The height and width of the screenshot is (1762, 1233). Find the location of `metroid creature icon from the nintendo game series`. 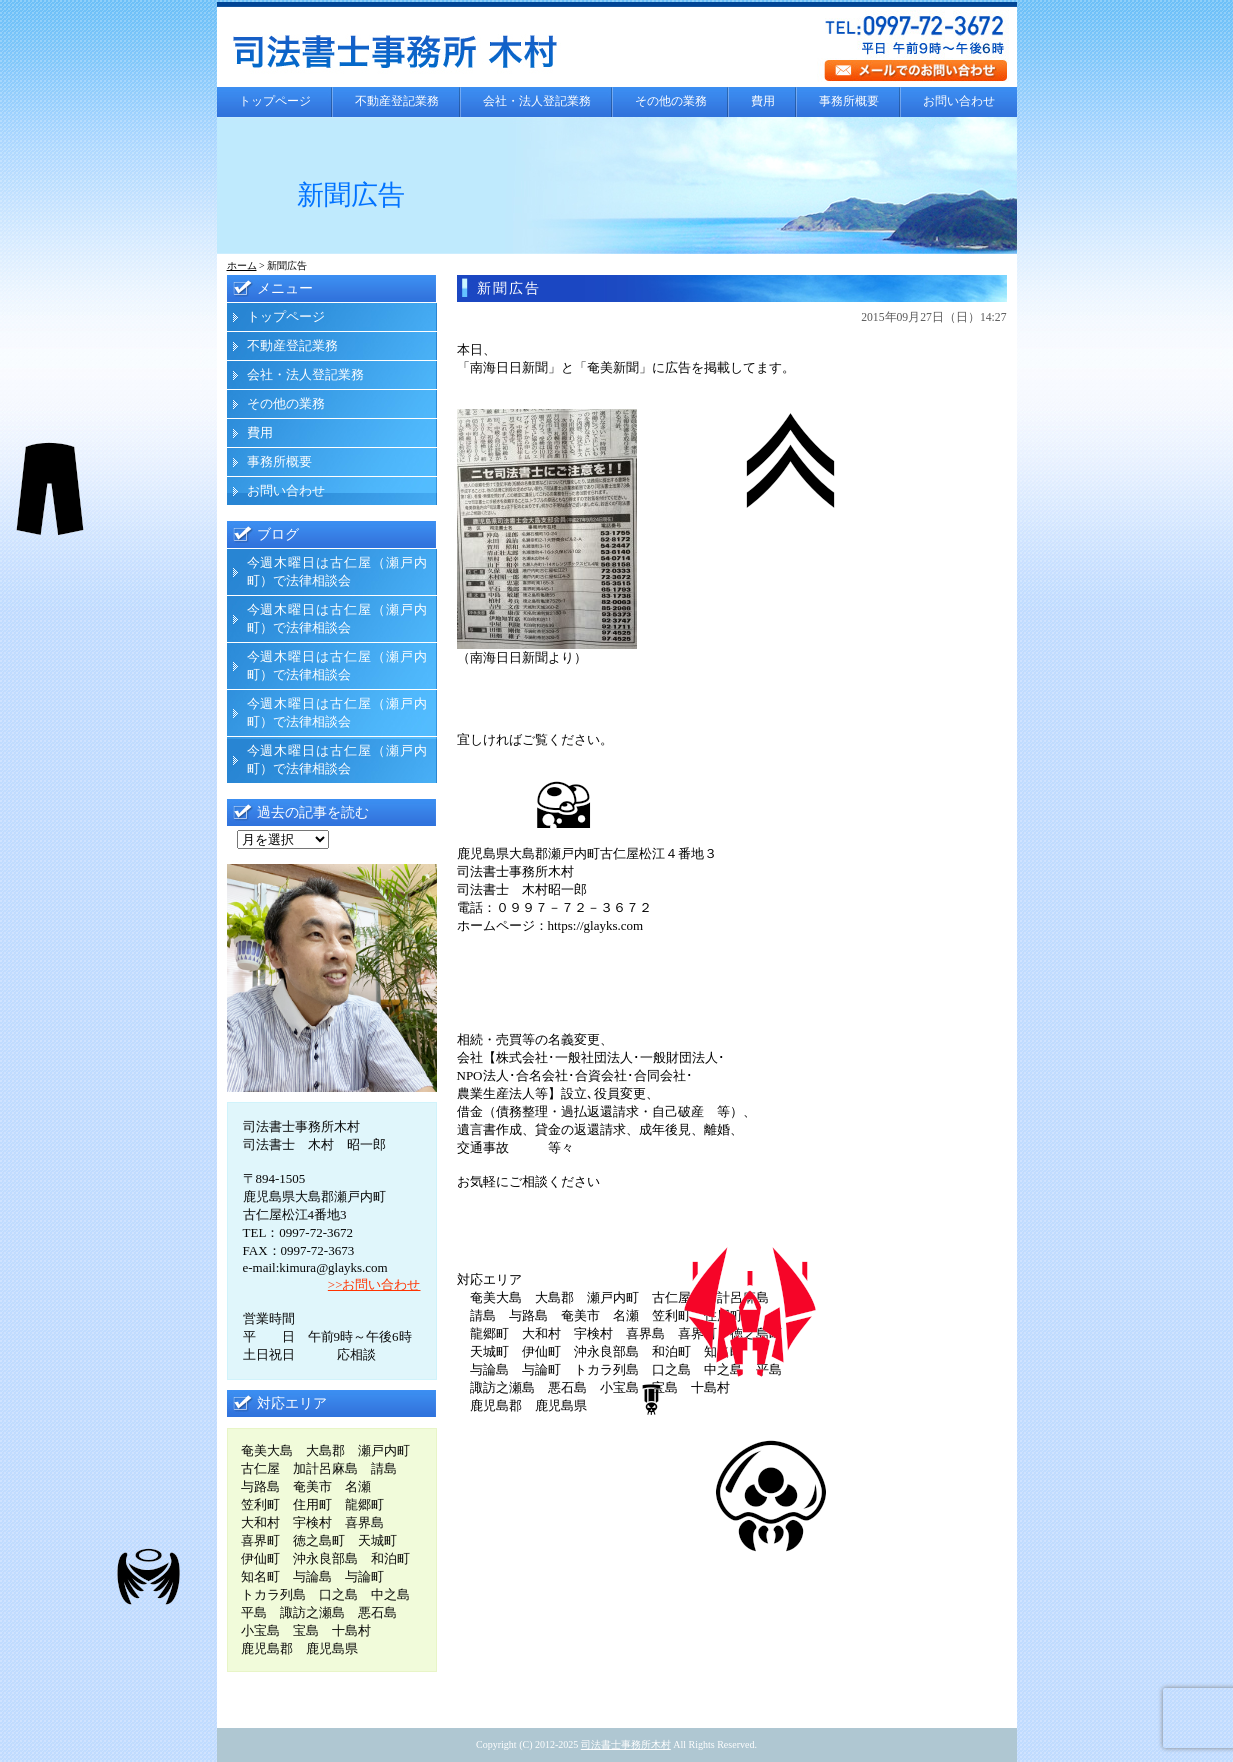

metroid creature icon from the nintendo game series is located at coordinates (771, 1496).